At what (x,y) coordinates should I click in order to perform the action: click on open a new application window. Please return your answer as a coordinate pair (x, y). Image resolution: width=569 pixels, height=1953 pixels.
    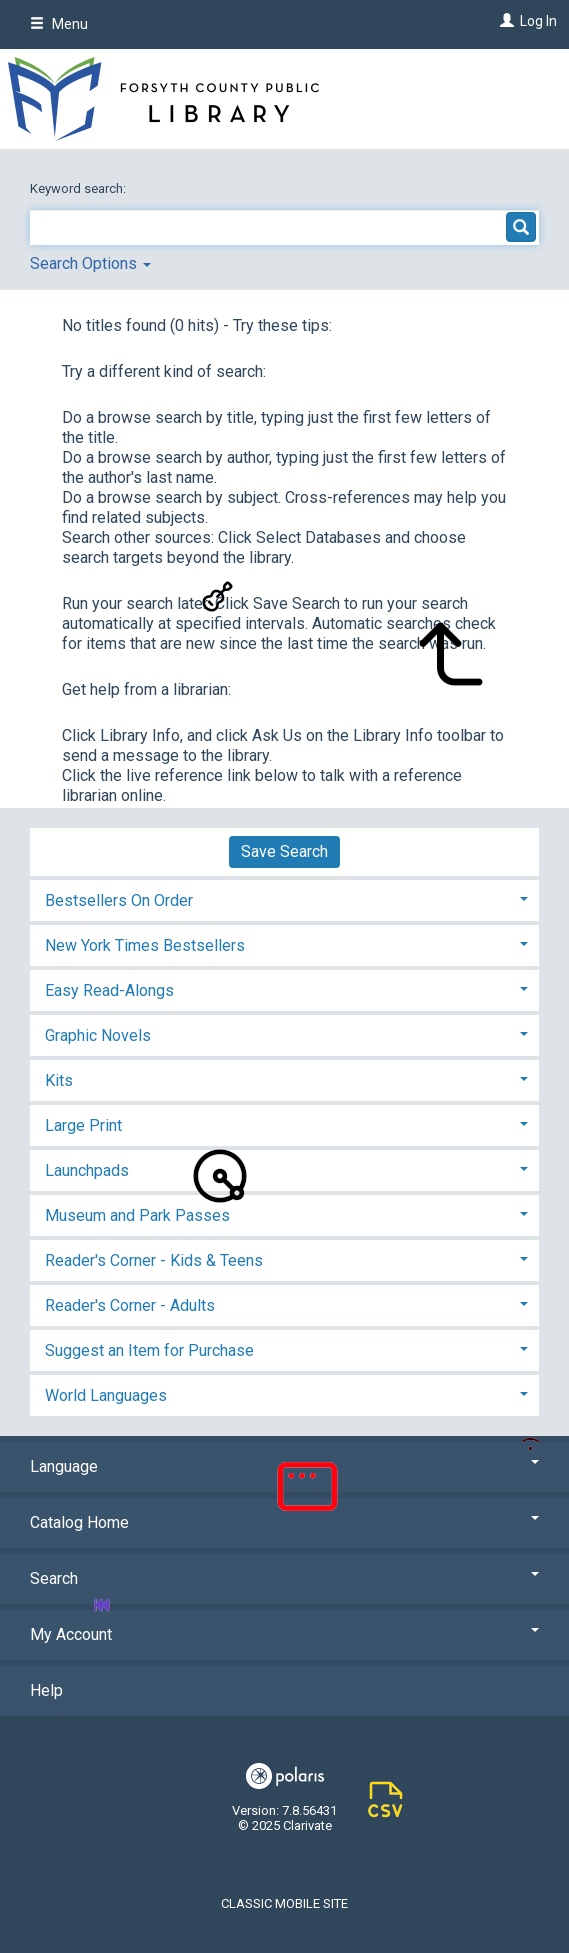
    Looking at the image, I should click on (307, 1486).